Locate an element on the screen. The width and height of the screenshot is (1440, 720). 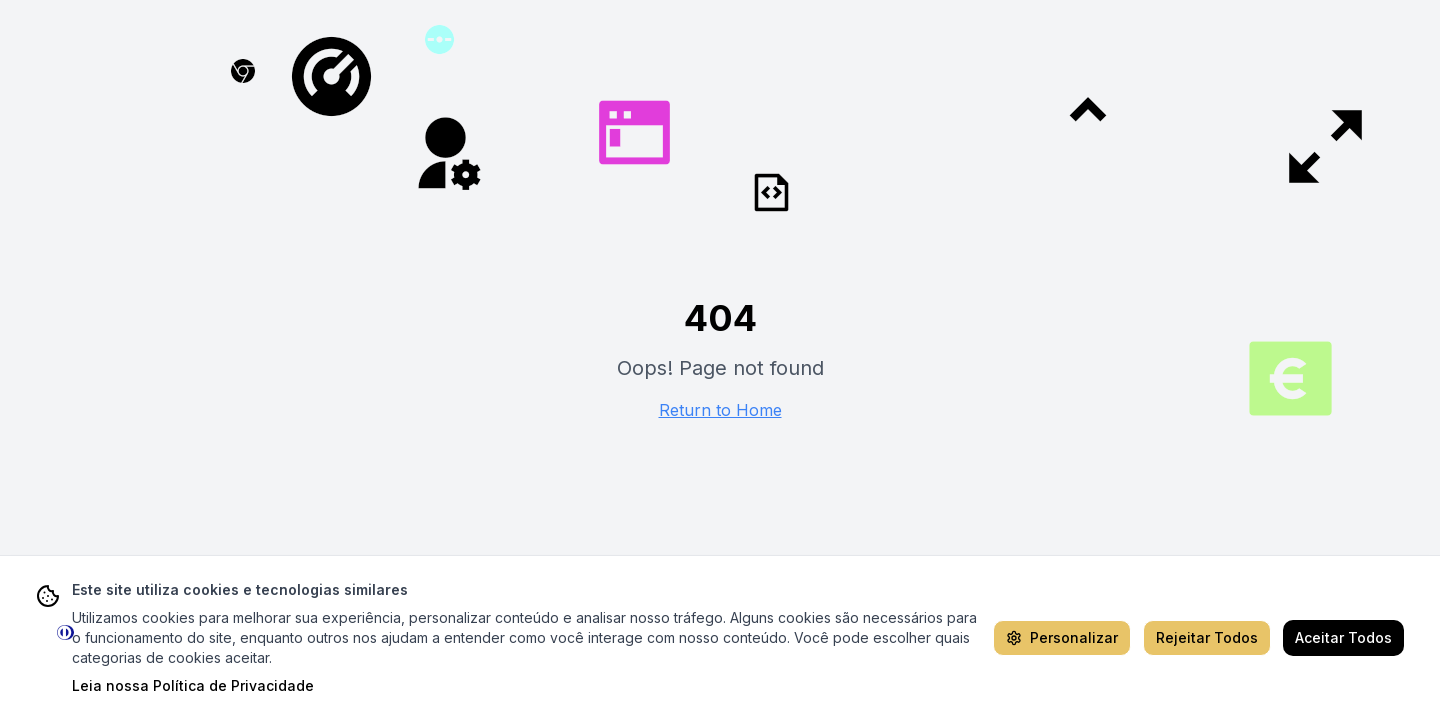
access user account settings is located at coordinates (445, 154).